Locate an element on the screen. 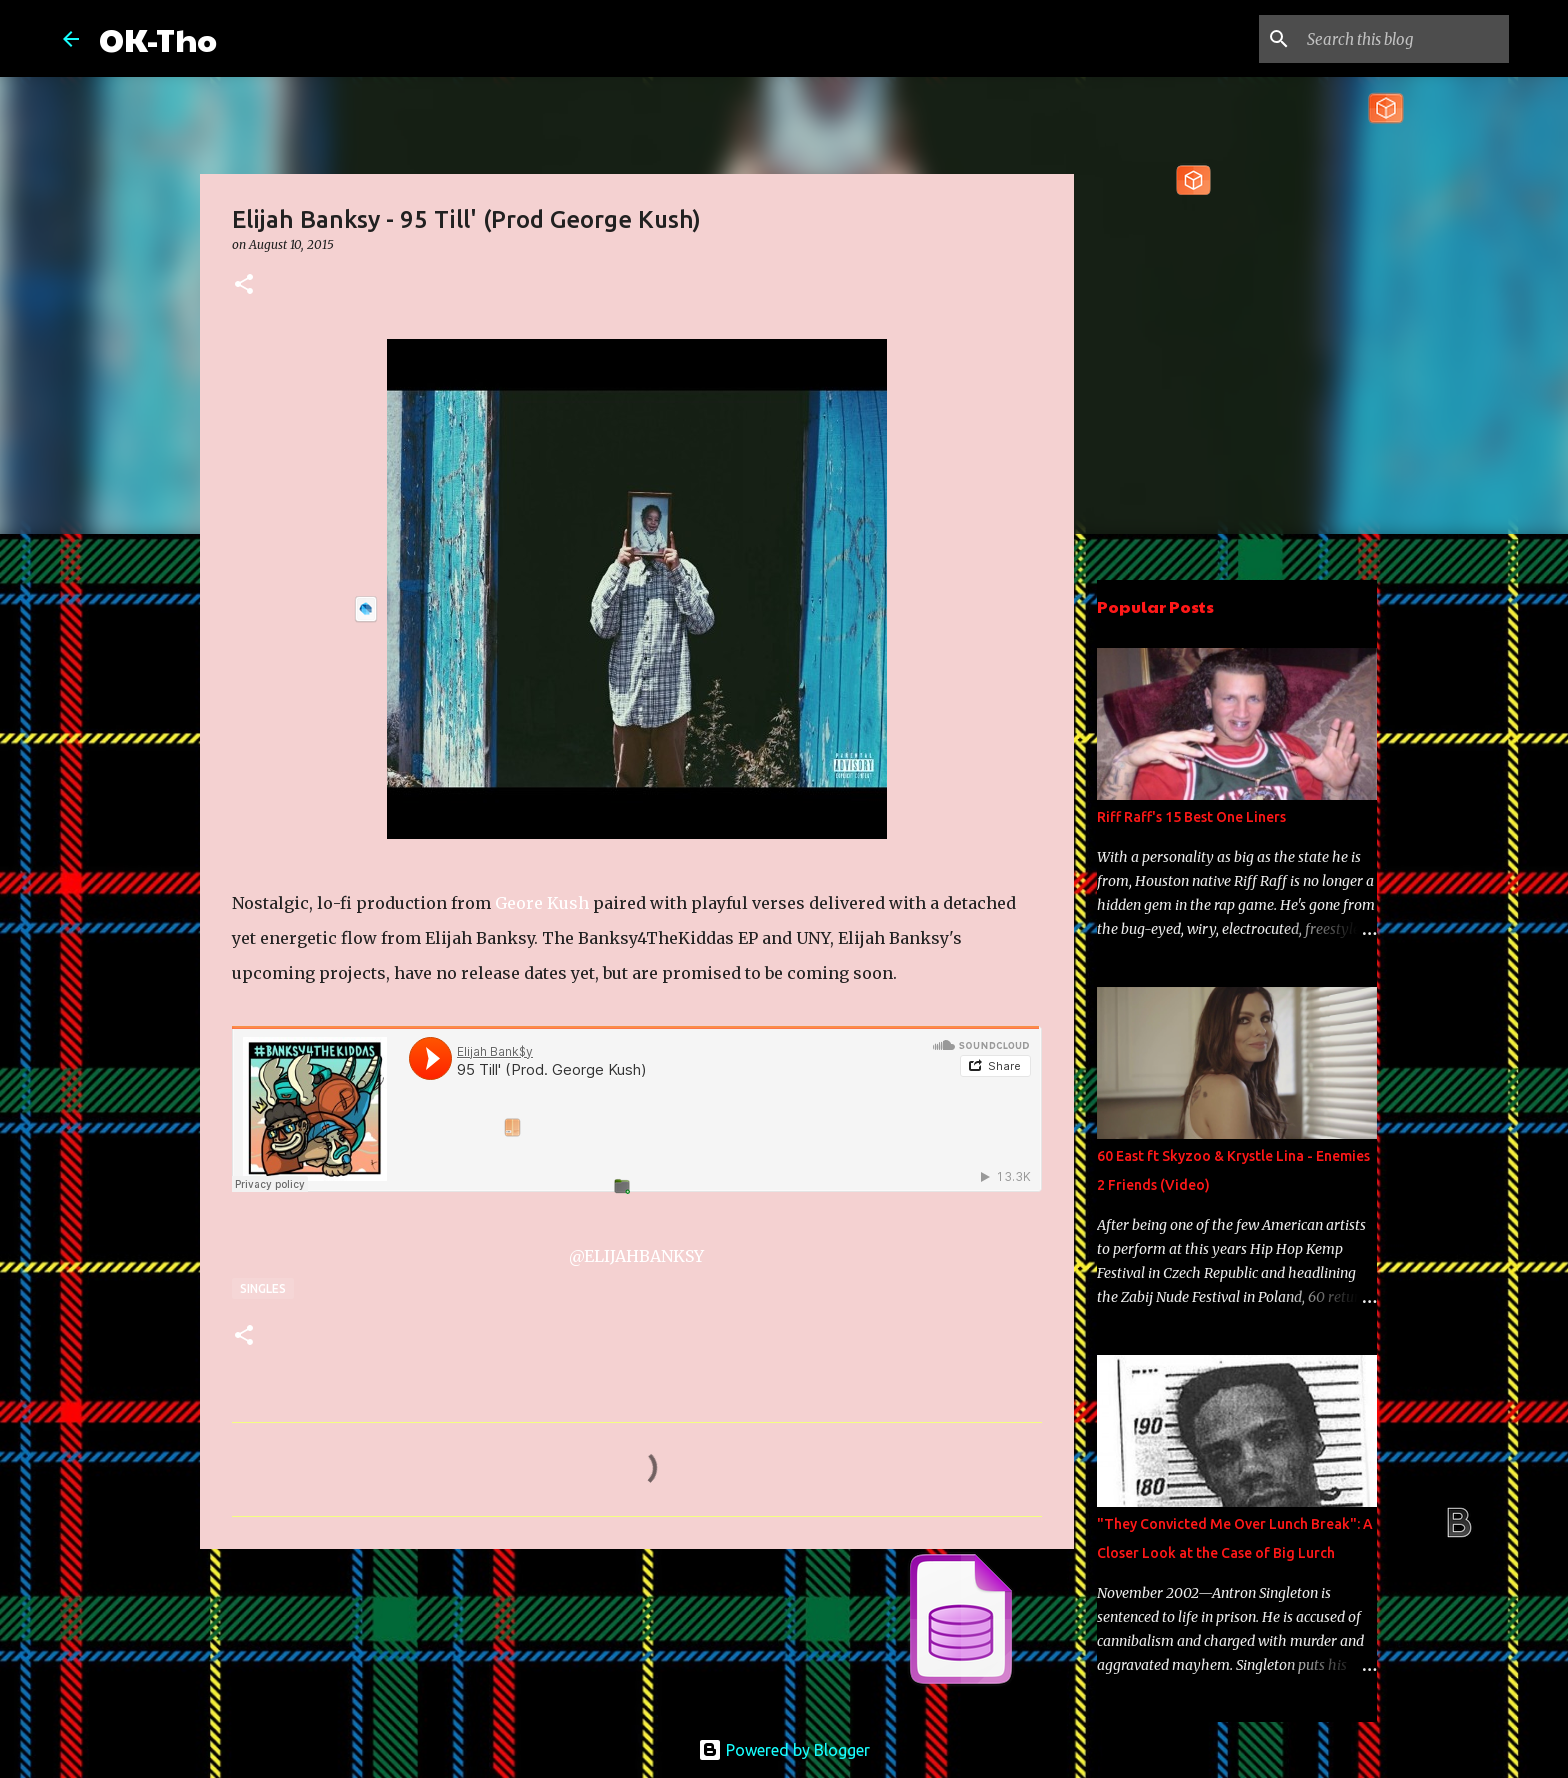 This screenshot has height=1778, width=1568. compressed archive file type indicator is located at coordinates (512, 1127).